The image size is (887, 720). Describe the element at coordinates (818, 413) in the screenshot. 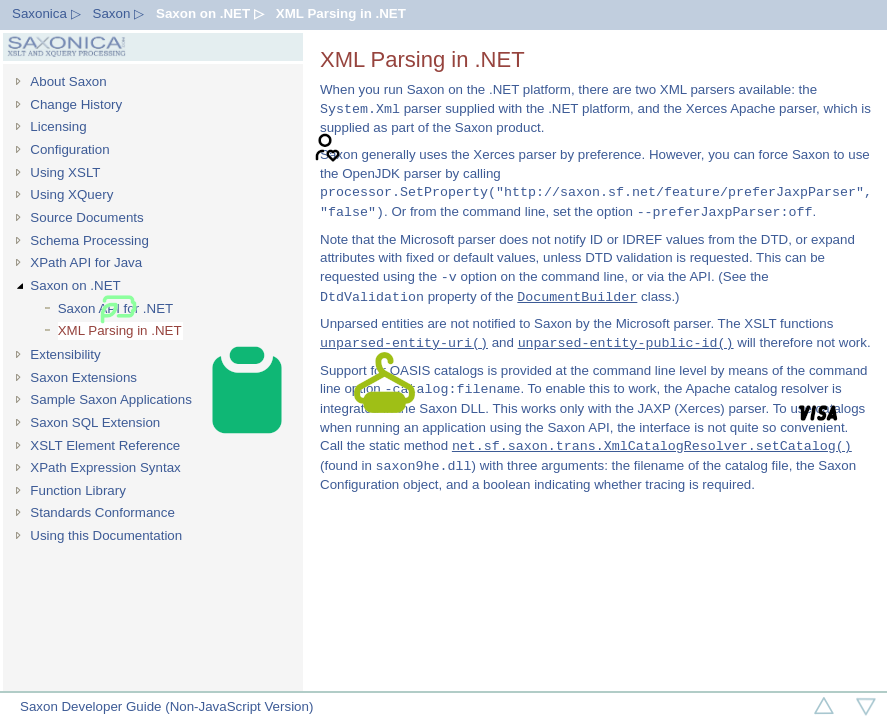

I see `indicates visa card payment option` at that location.